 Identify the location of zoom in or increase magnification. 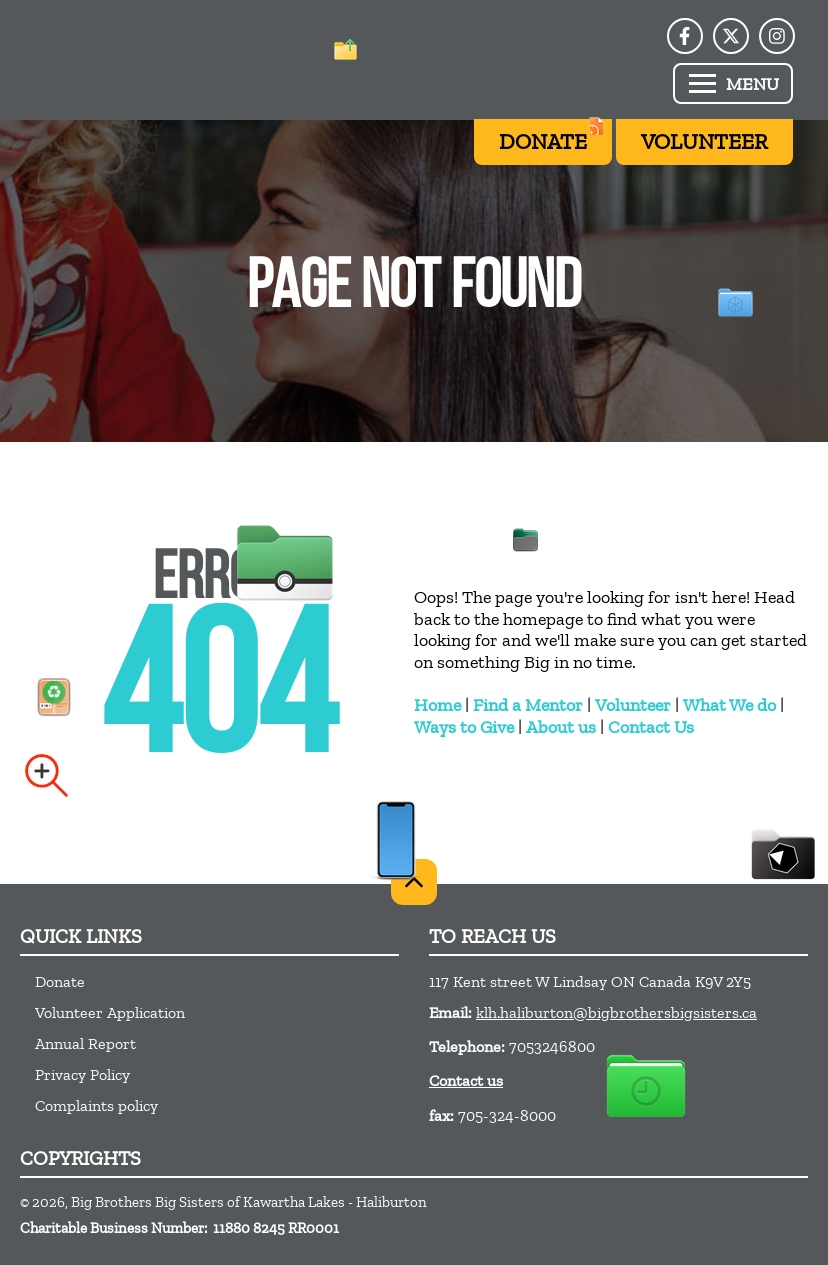
(46, 775).